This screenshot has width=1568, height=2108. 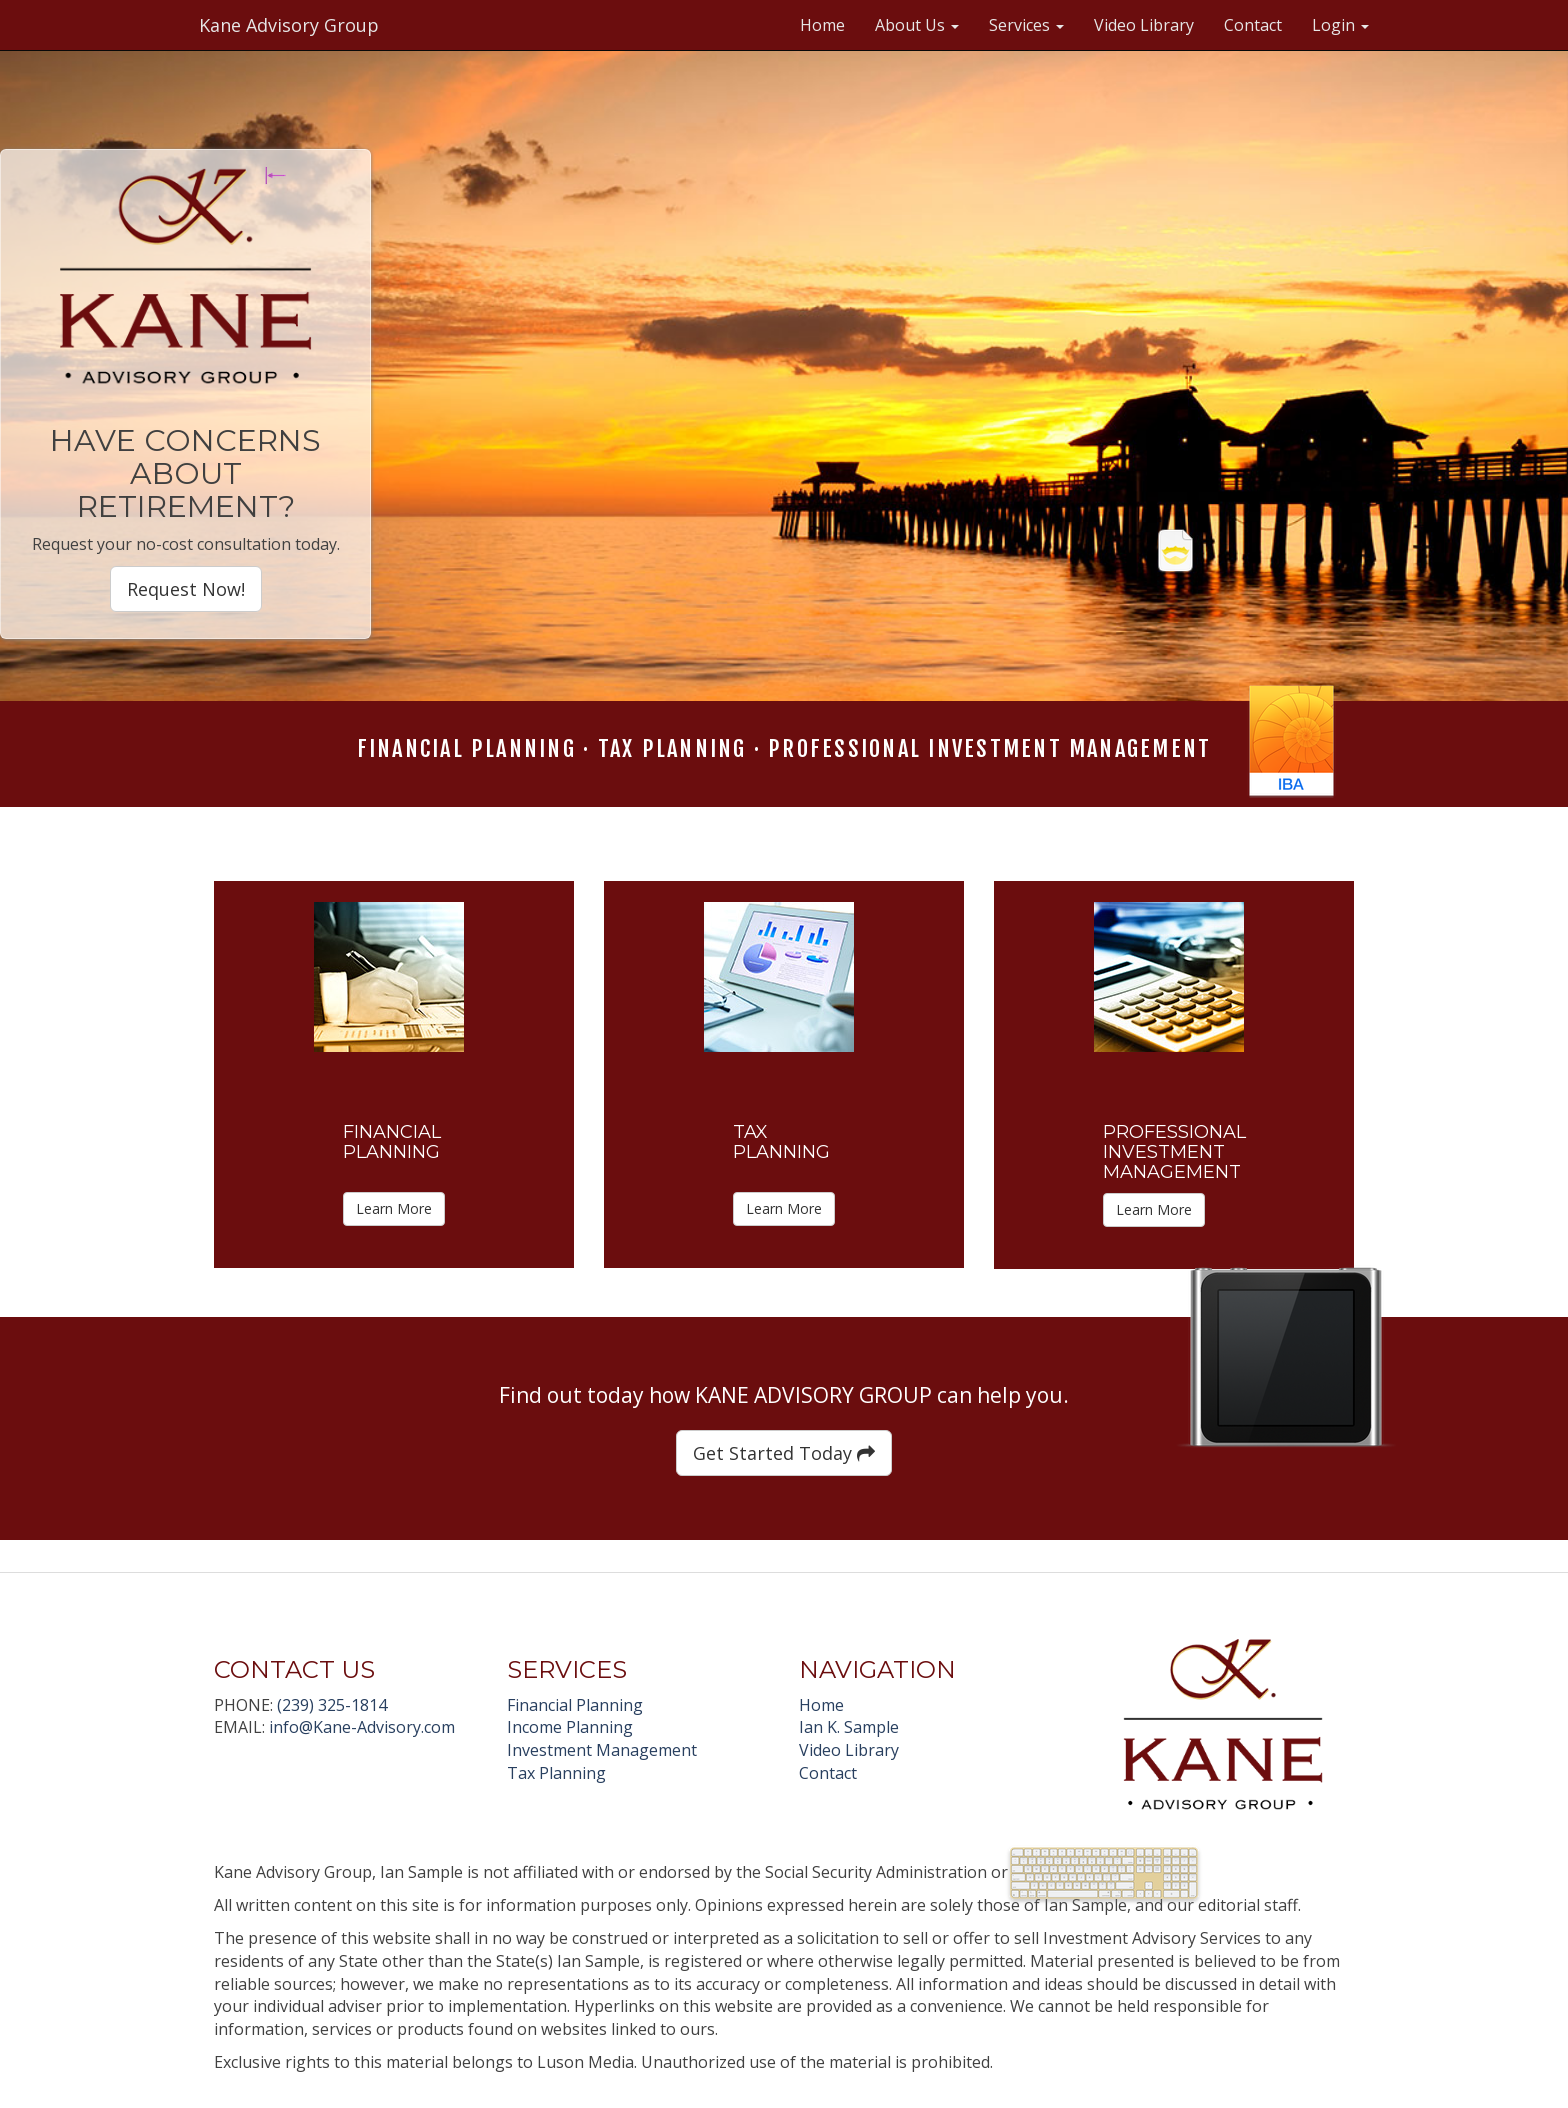 I want to click on nim programming language source file, so click(x=1175, y=550).